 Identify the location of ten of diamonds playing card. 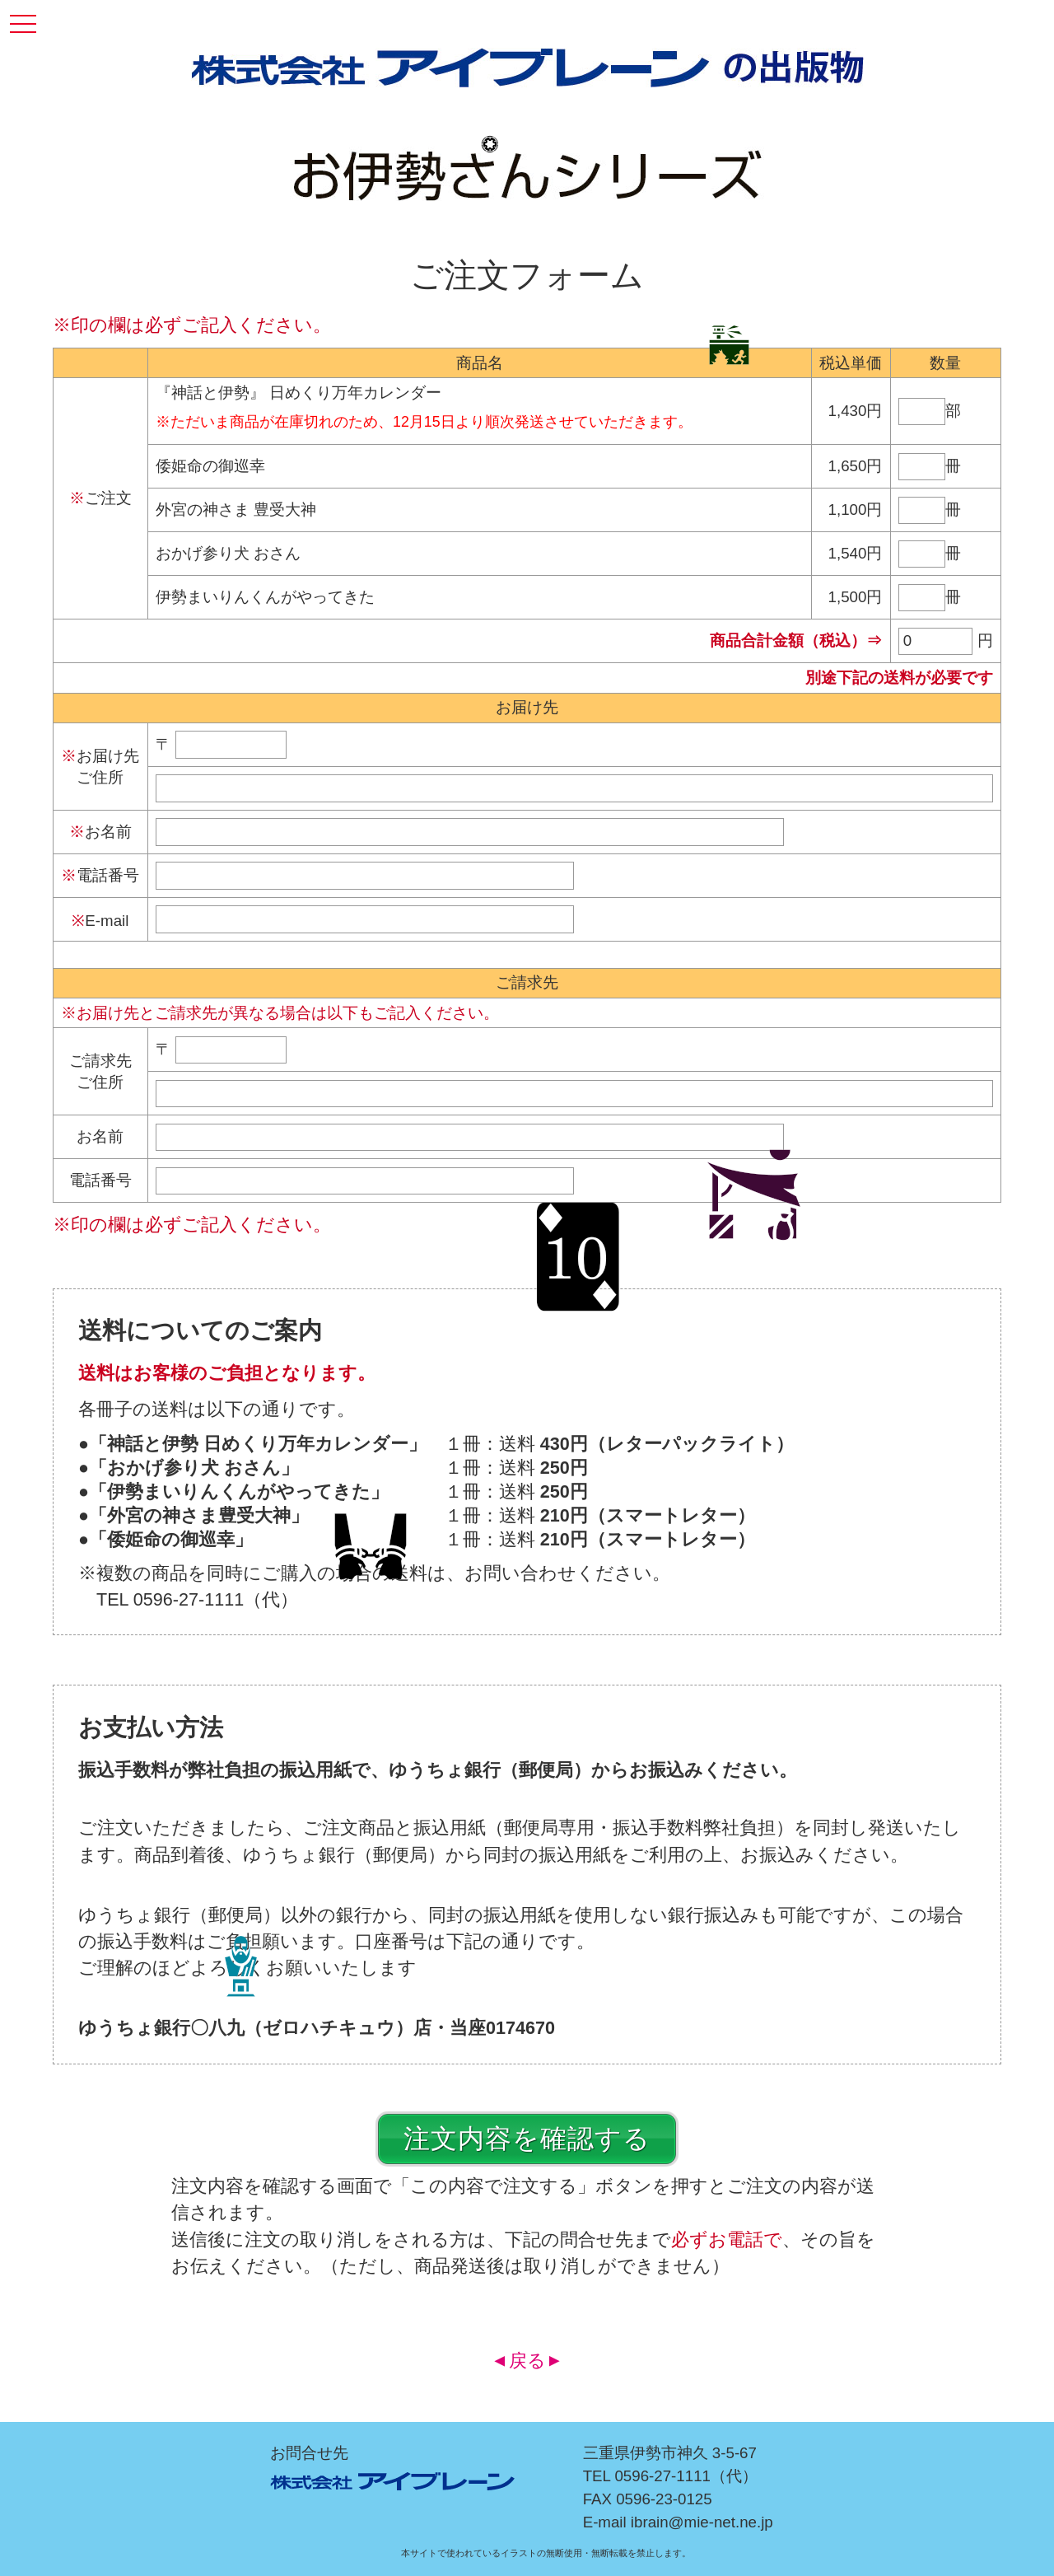
(577, 1256).